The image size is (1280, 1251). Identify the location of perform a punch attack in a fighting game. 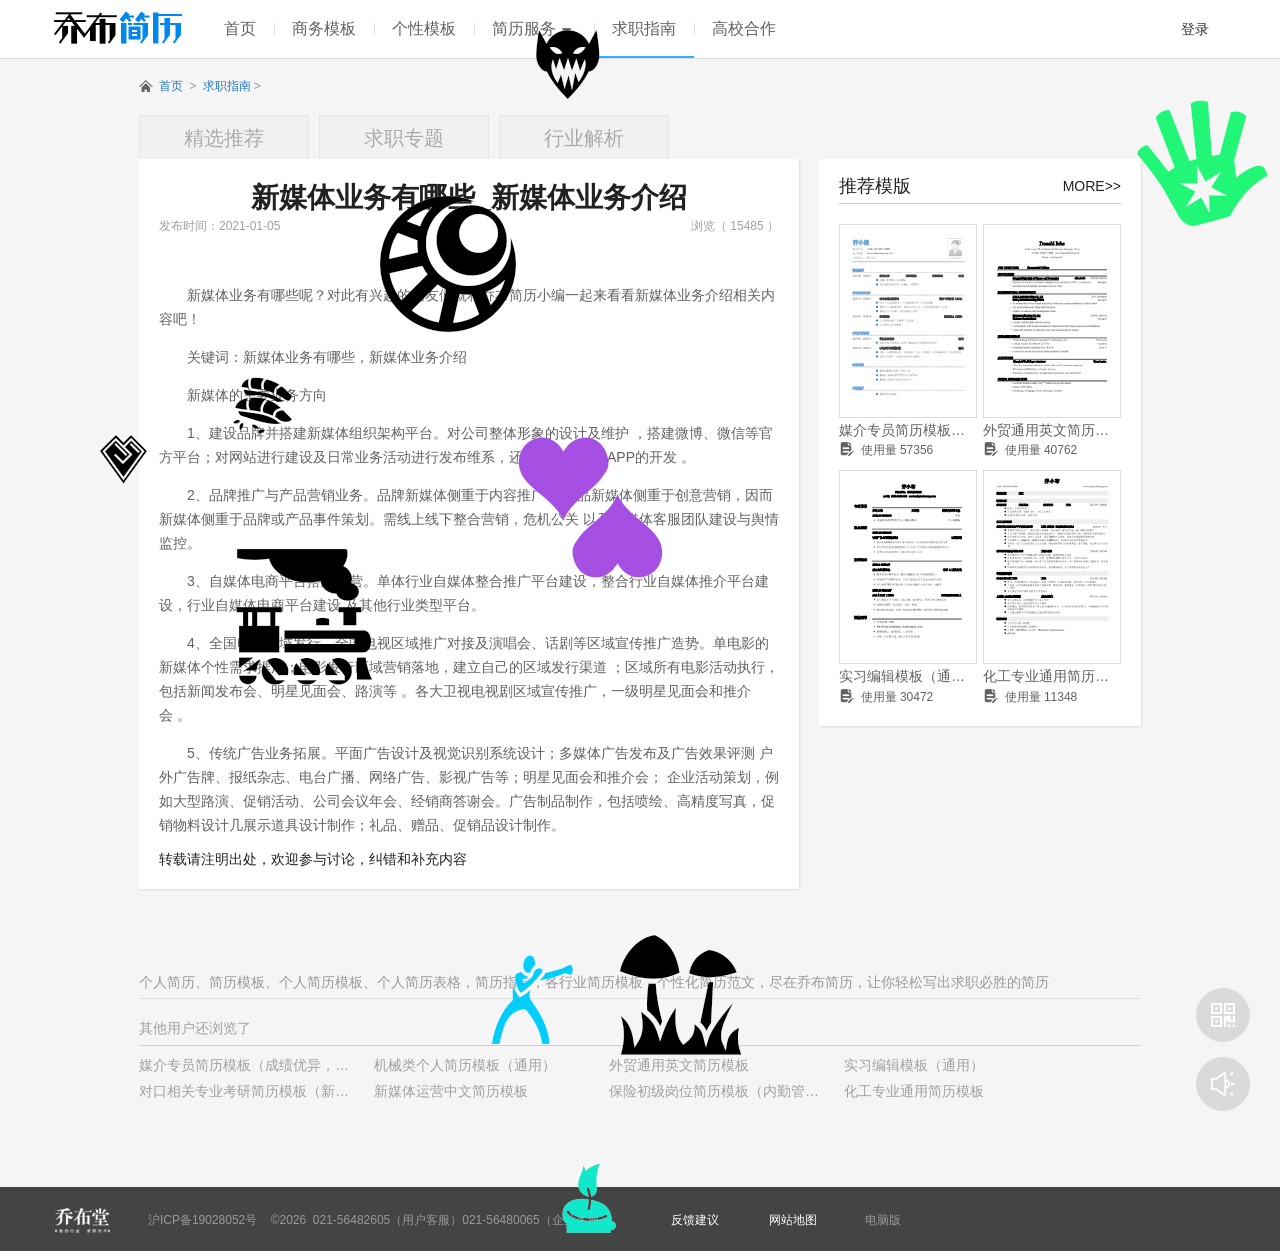
(536, 998).